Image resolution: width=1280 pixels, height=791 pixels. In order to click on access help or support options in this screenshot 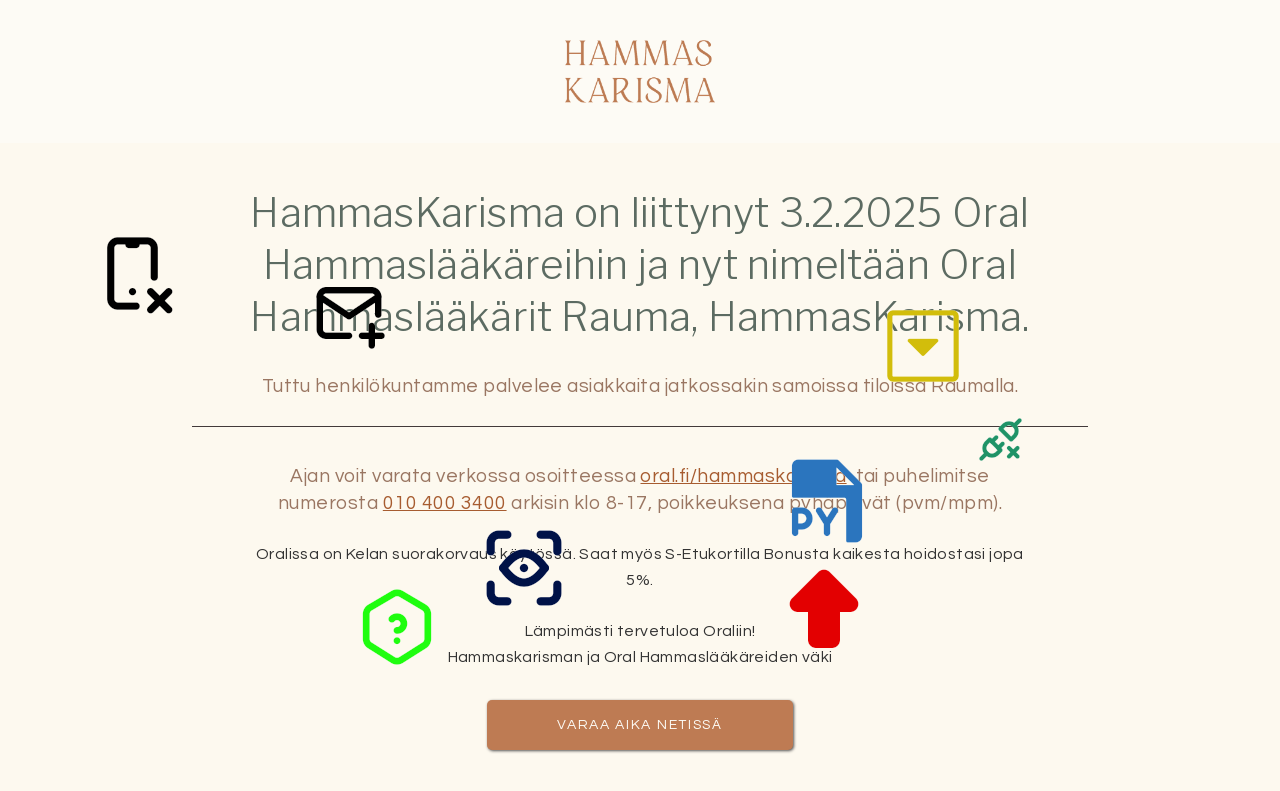, I will do `click(397, 627)`.